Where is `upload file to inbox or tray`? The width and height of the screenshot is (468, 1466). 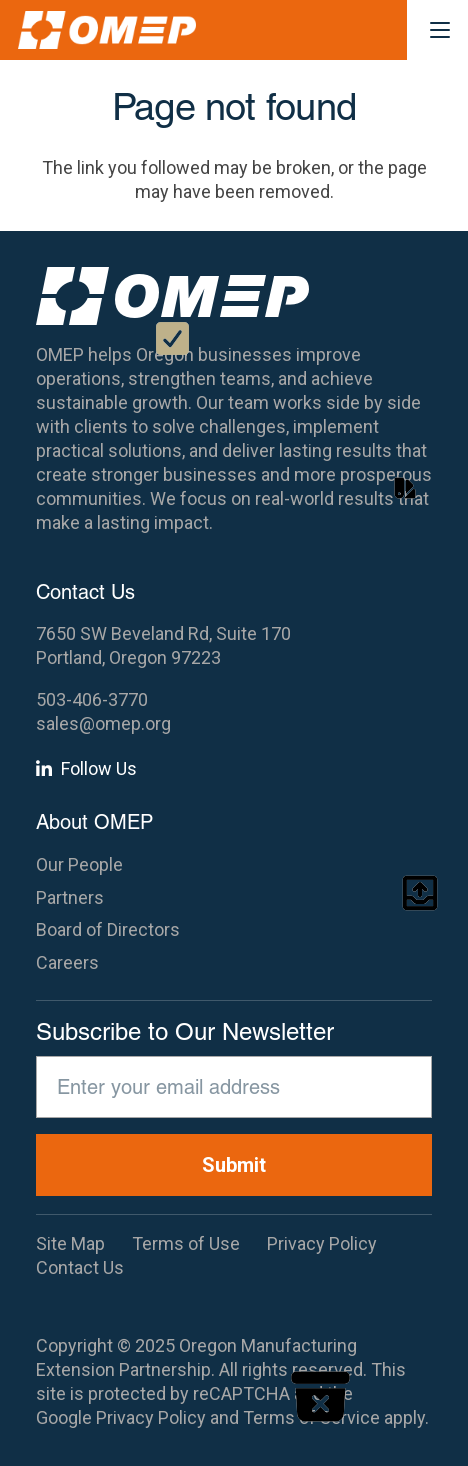
upload file to inbox or tray is located at coordinates (420, 893).